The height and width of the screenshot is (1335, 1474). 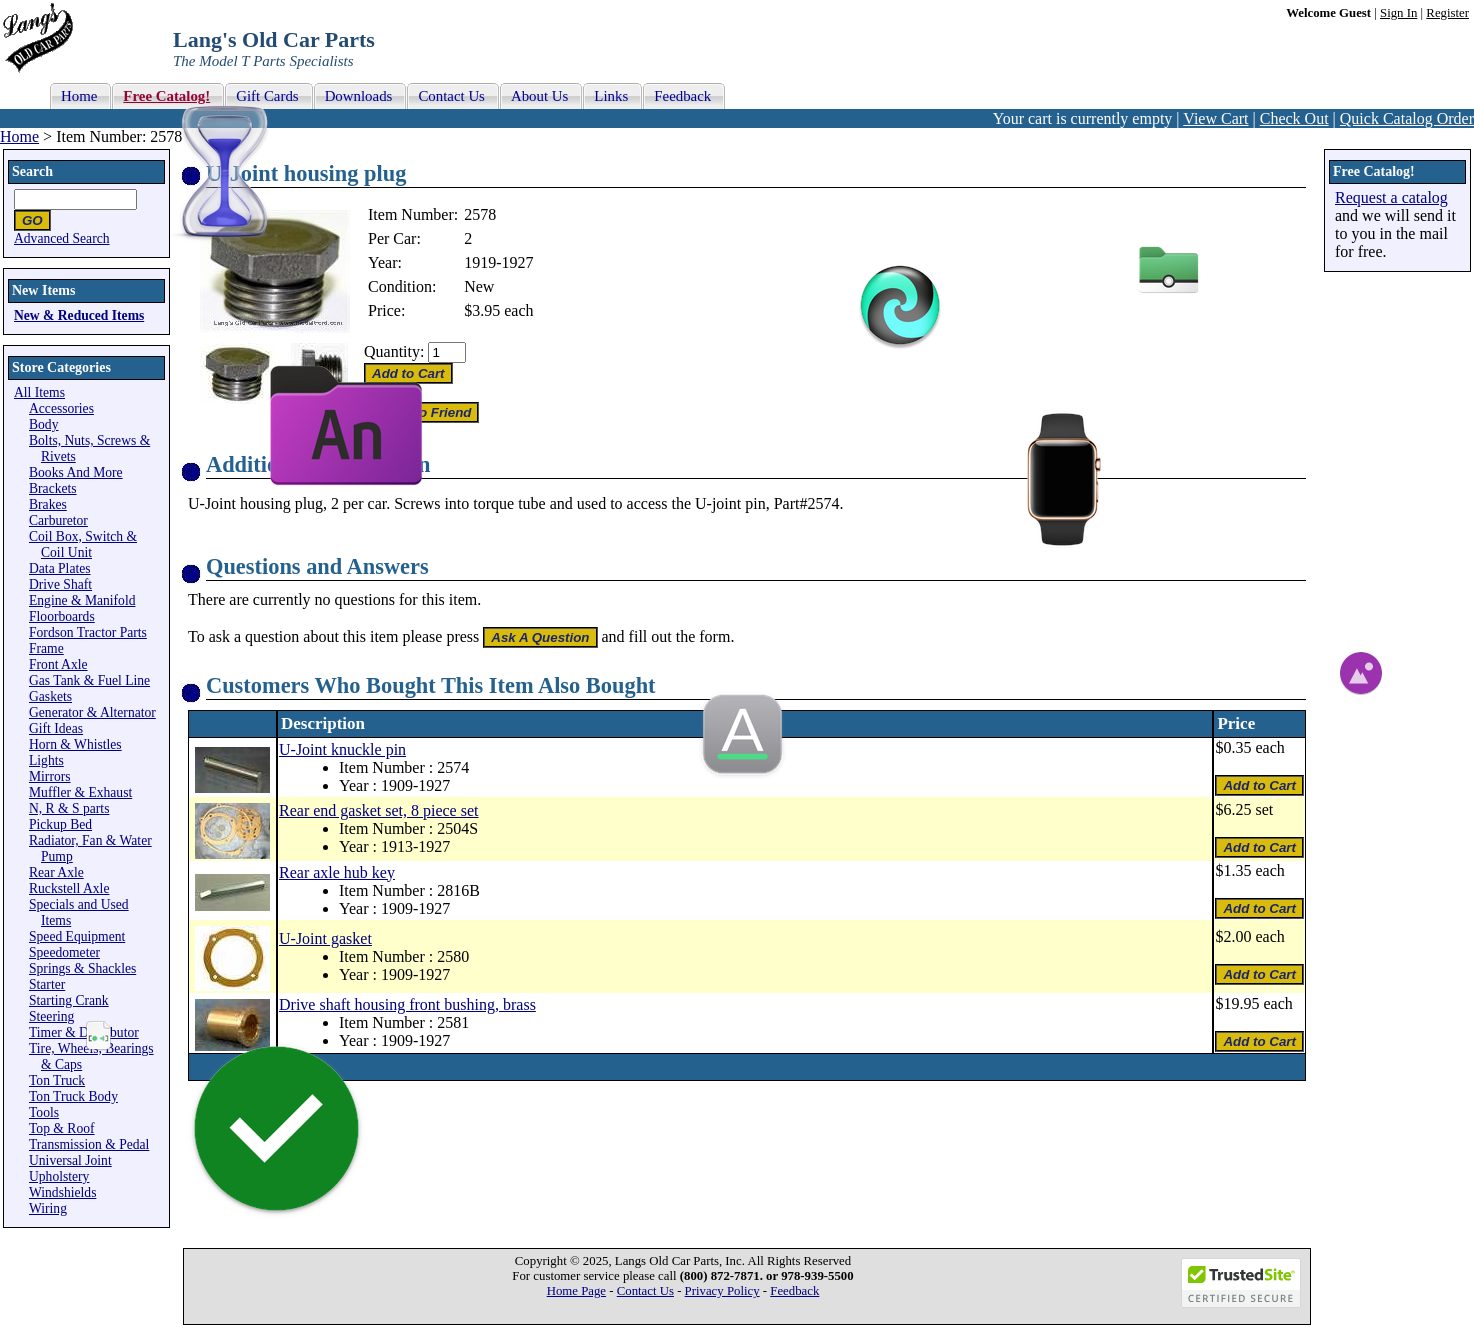 I want to click on a systemd unit configuration file, so click(x=98, y=1035).